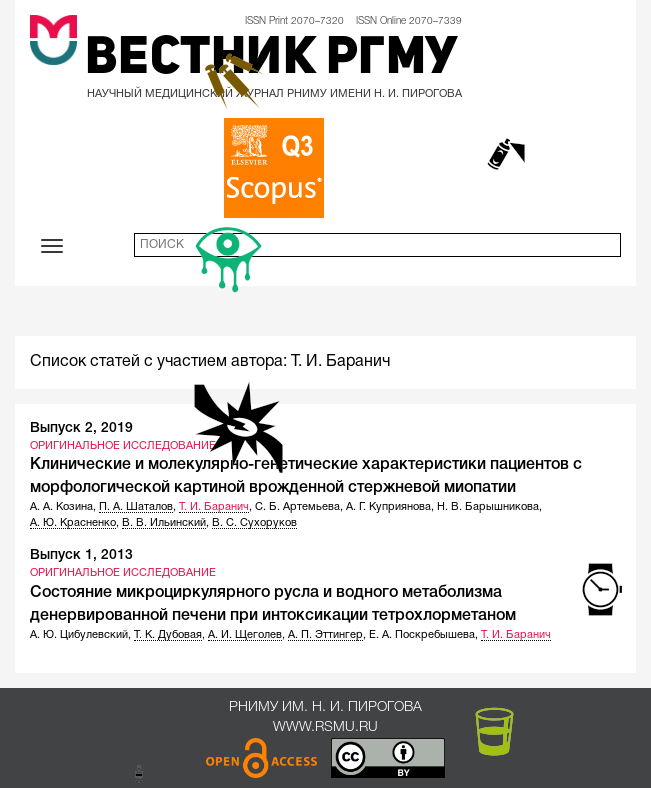 This screenshot has height=788, width=651. I want to click on indicates acupuncture or needle-based treatment, so click(234, 82).